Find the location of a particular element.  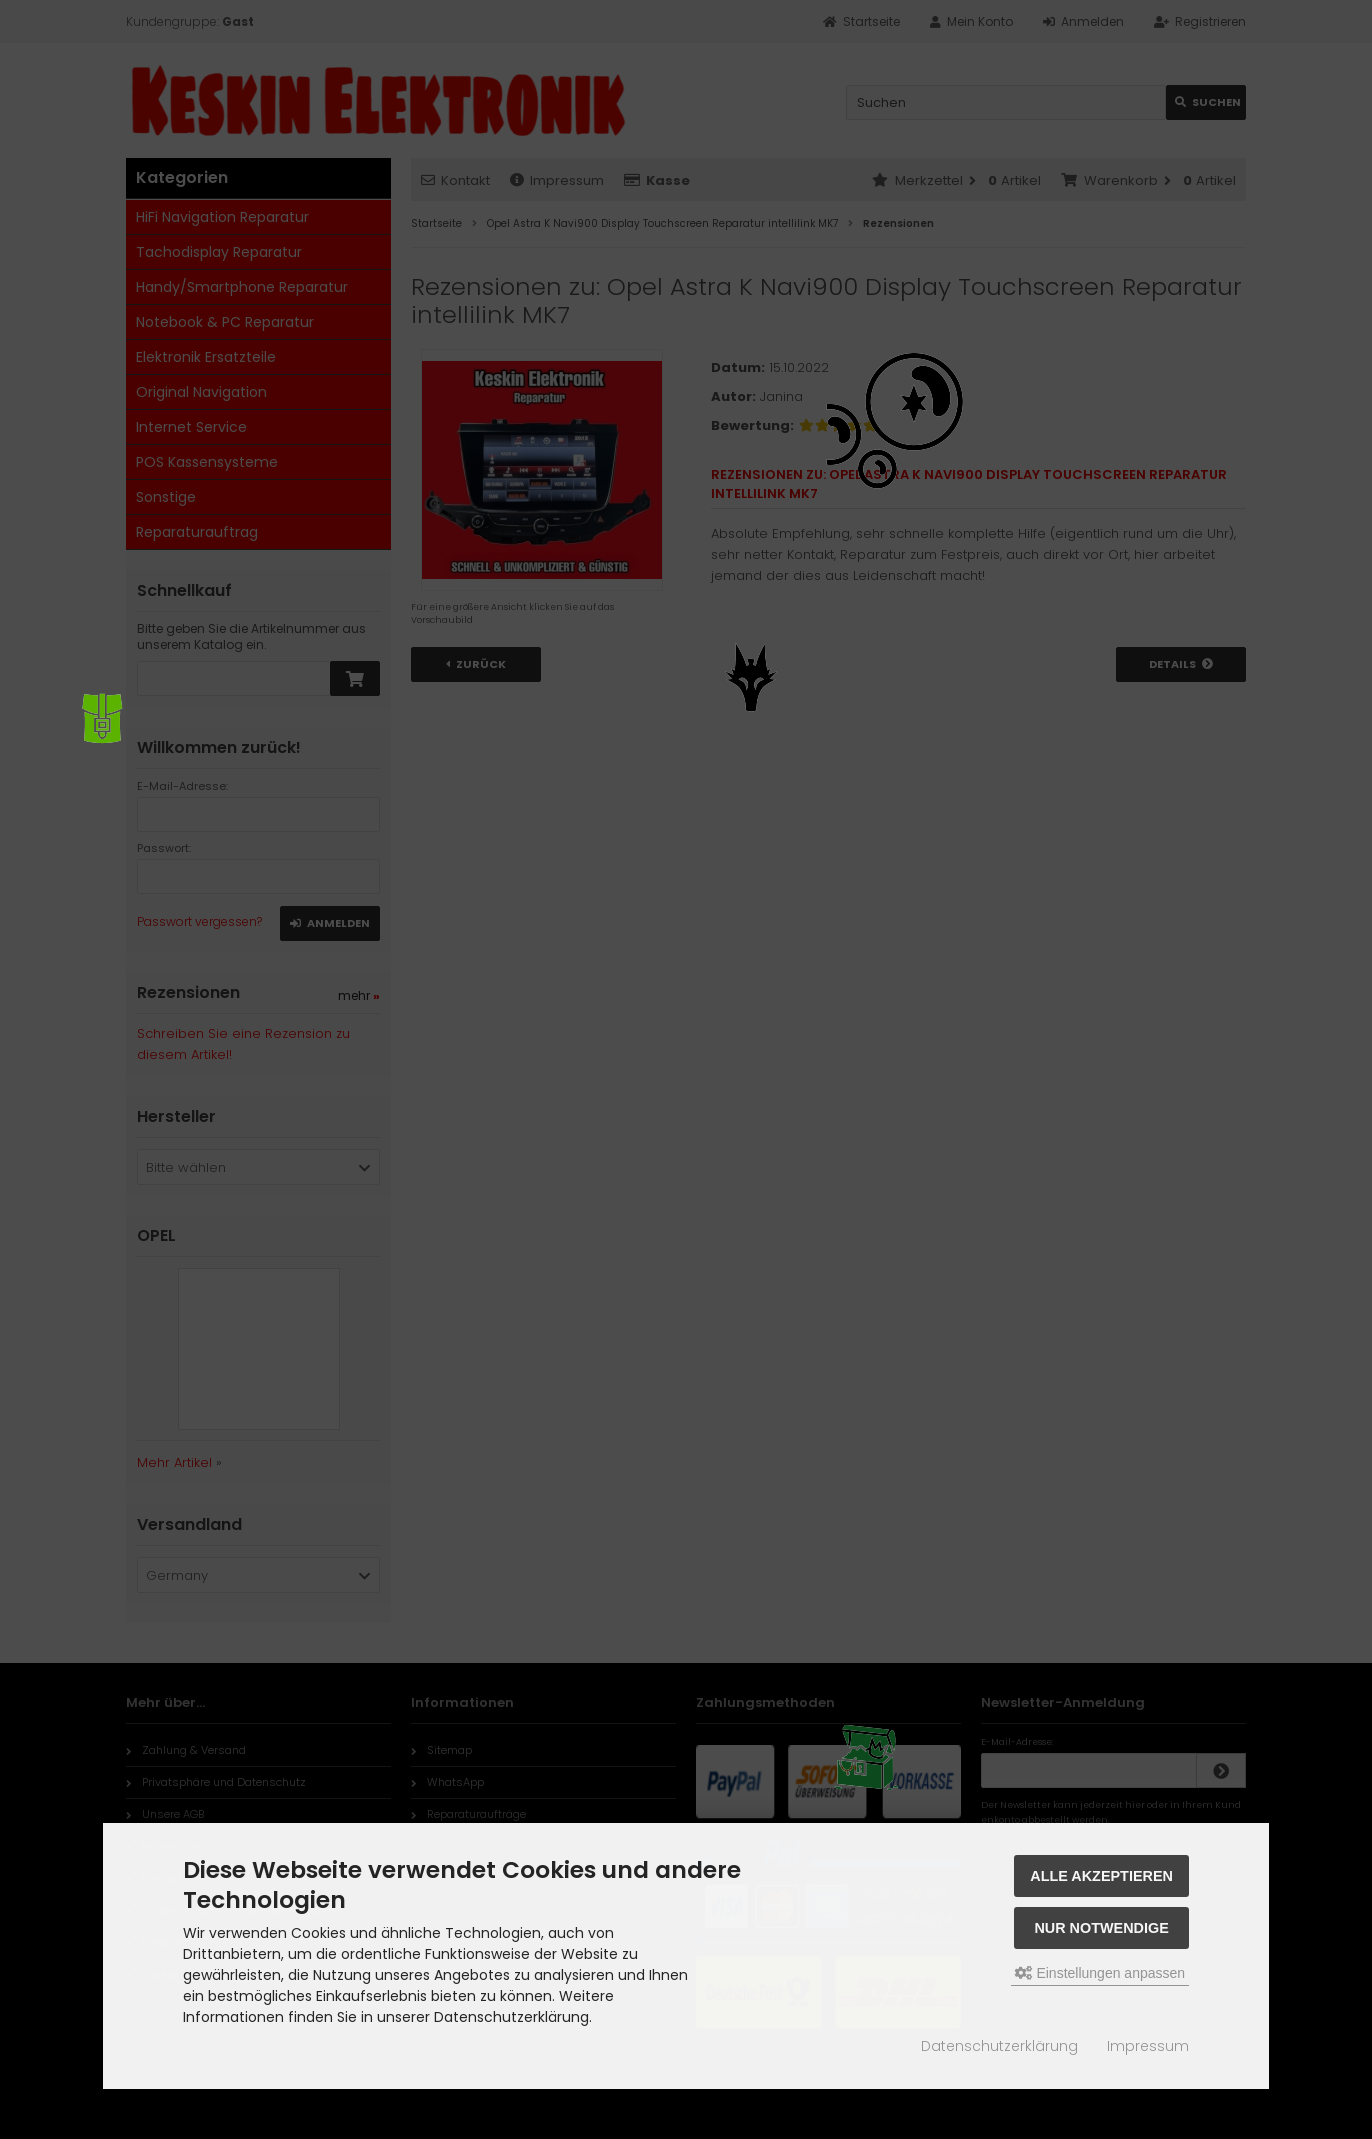

dragon ball collectible items in a game interface is located at coordinates (894, 421).